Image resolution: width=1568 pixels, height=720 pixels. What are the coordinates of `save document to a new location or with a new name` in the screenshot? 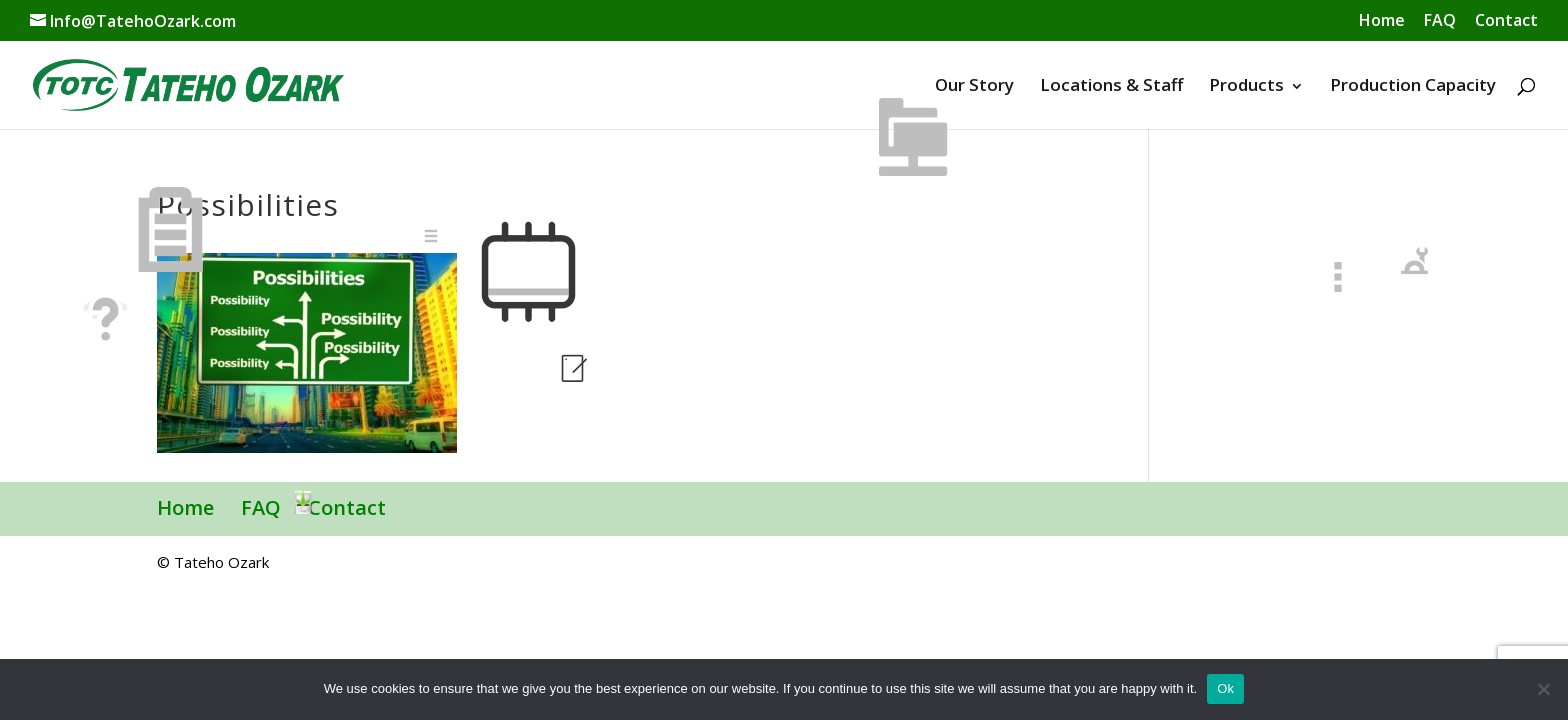 It's located at (303, 503).